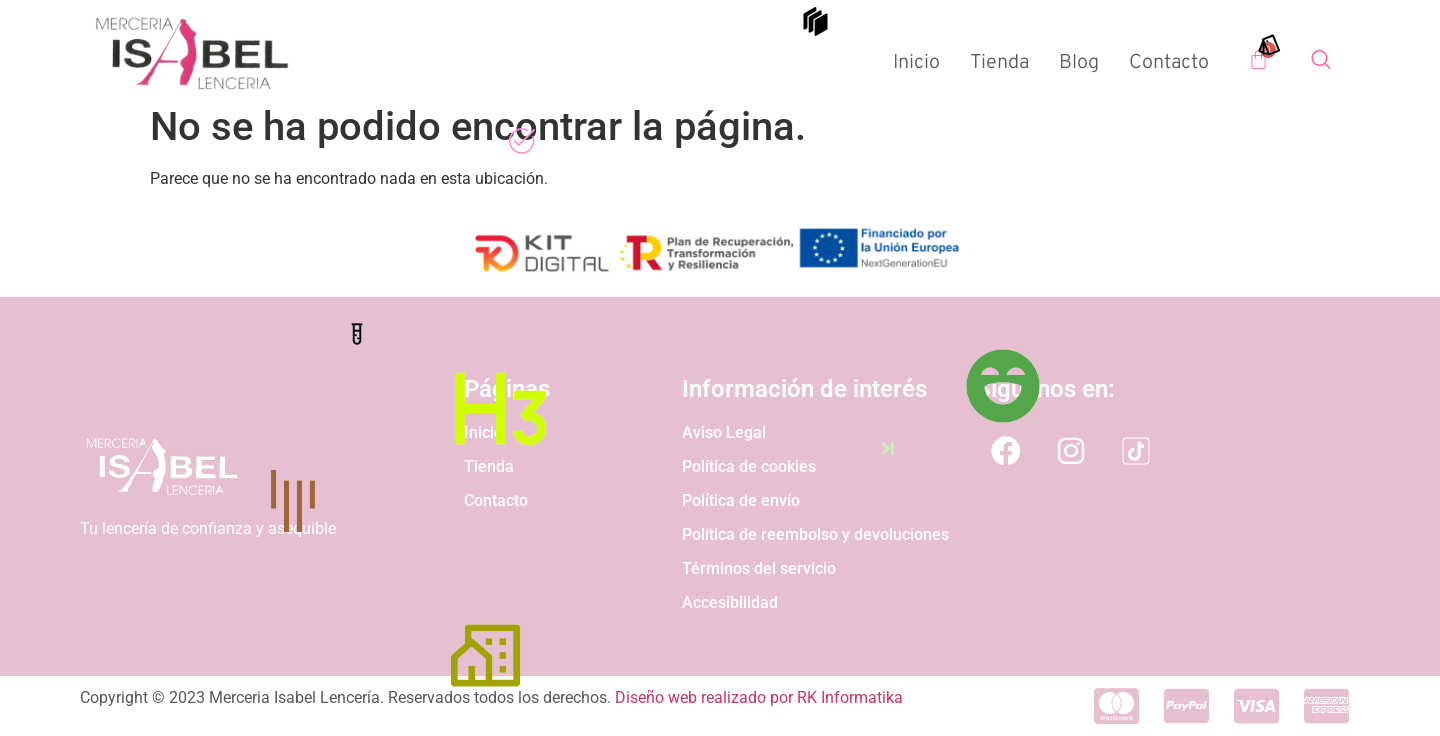 Image resolution: width=1440 pixels, height=736 pixels. I want to click on access pantone color swatches, so click(1269, 45).